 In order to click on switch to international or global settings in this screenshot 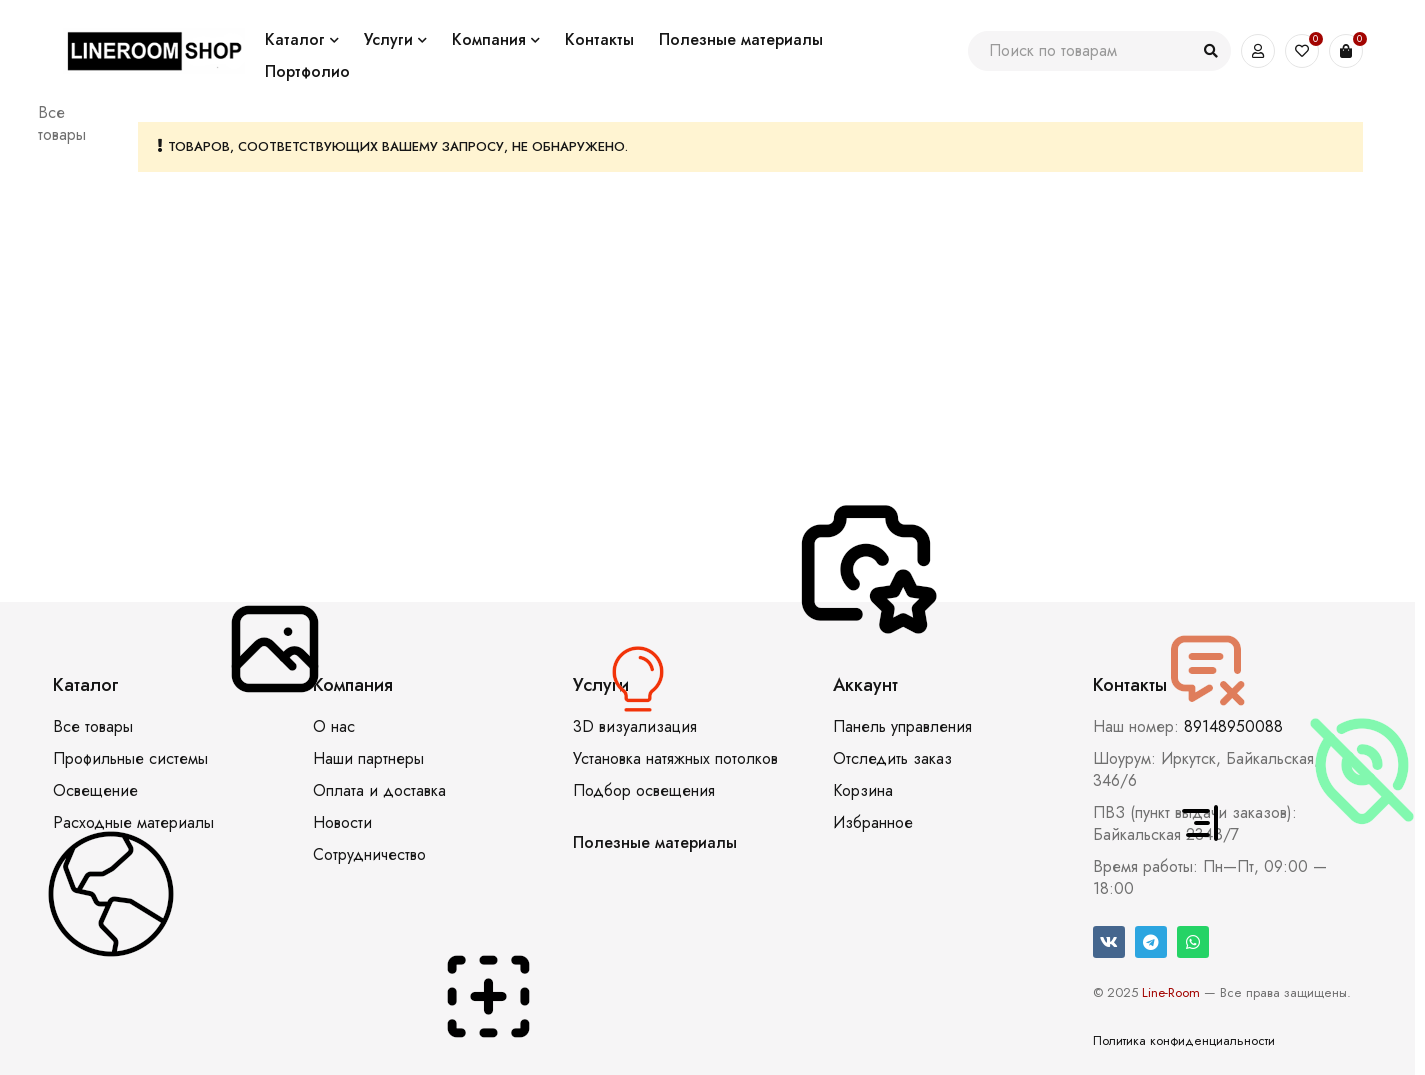, I will do `click(111, 894)`.